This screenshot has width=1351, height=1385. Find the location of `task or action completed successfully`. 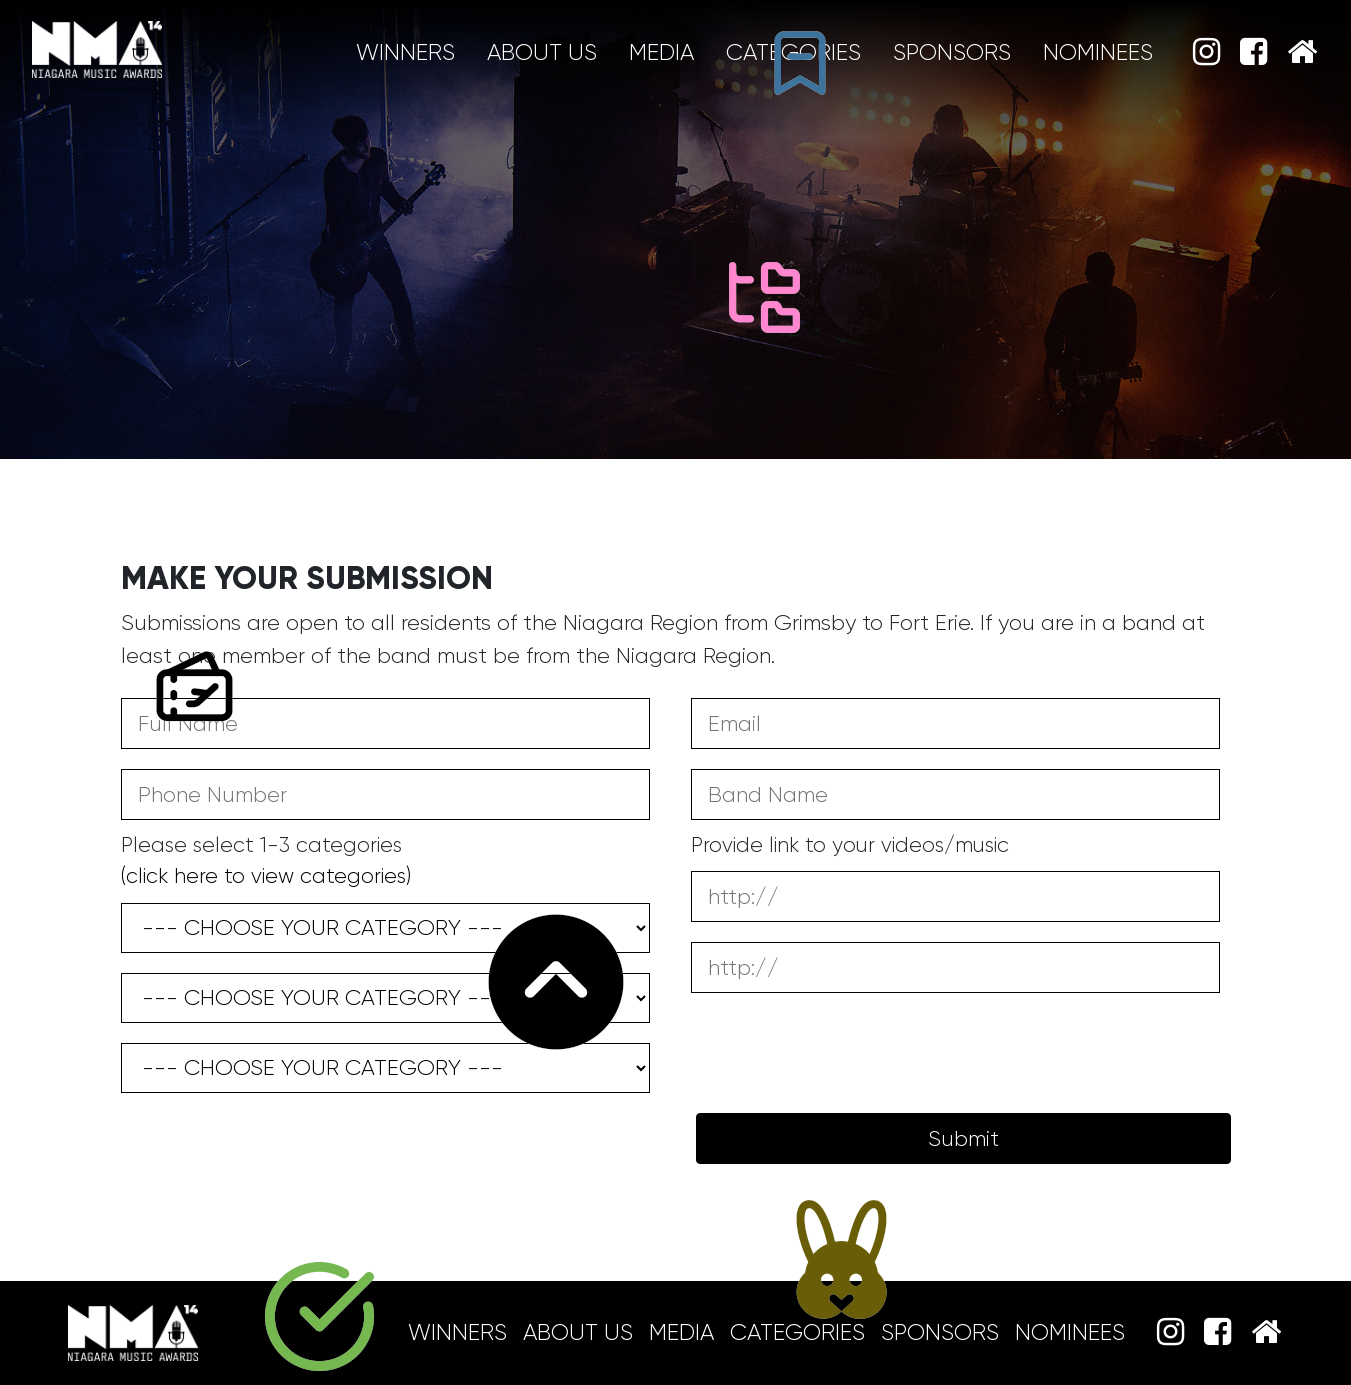

task or action completed successfully is located at coordinates (319, 1316).